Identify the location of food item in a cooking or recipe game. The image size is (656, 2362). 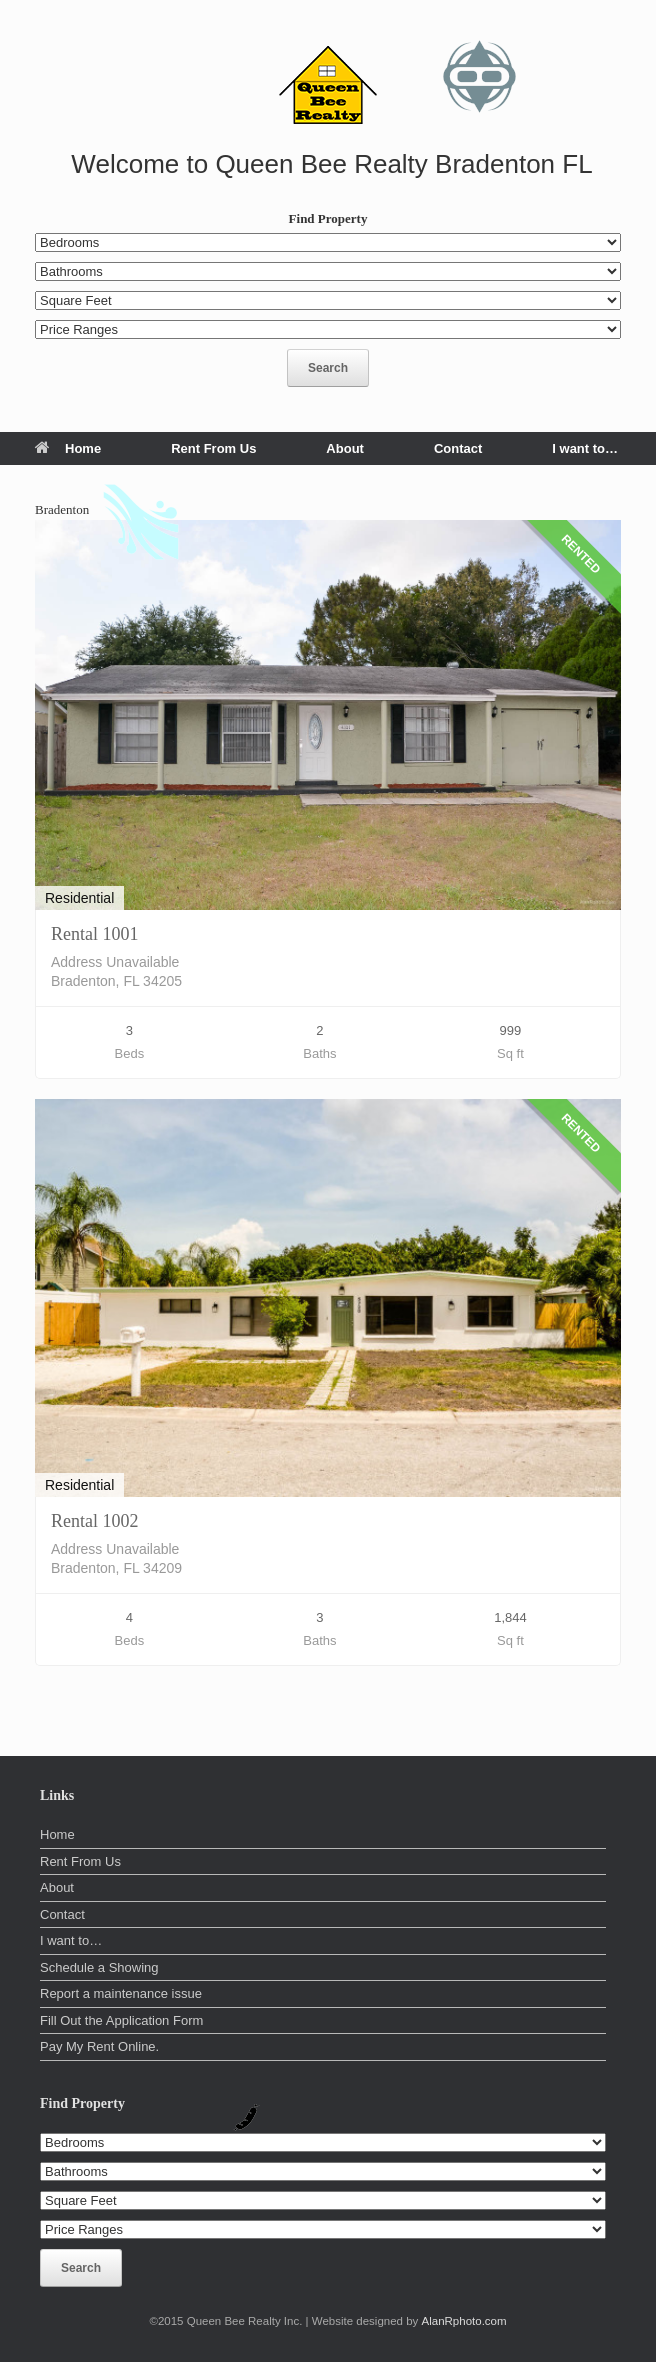
(246, 2117).